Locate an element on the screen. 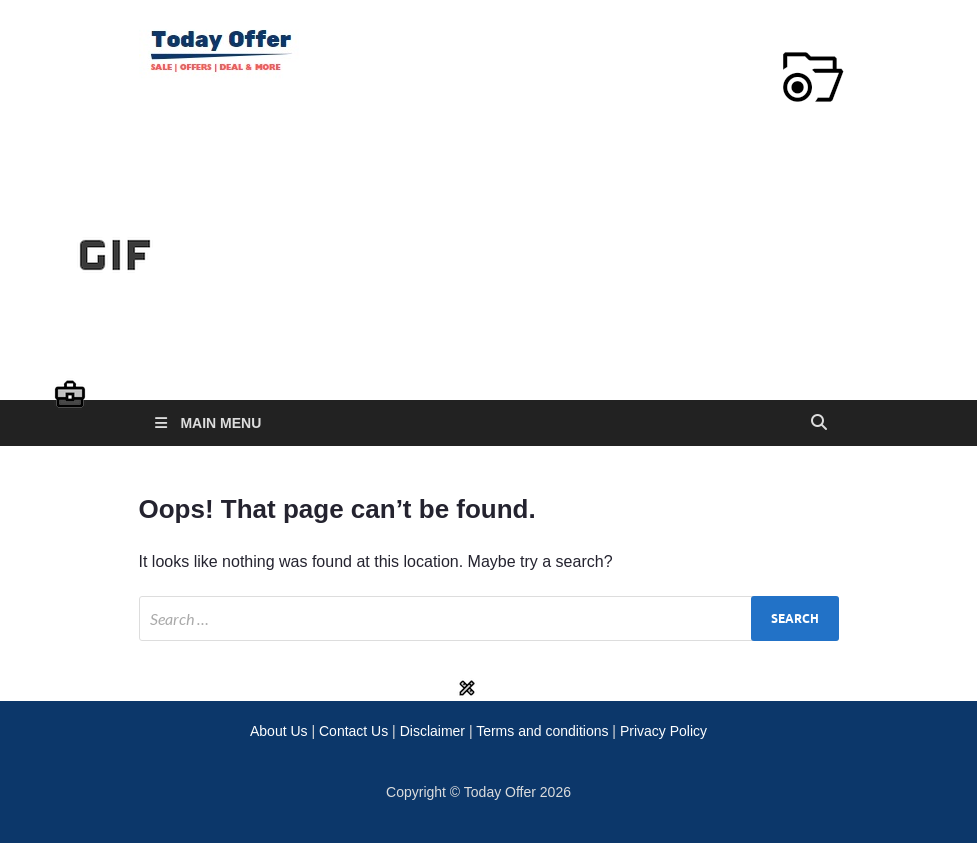  access work or business-related features is located at coordinates (70, 394).